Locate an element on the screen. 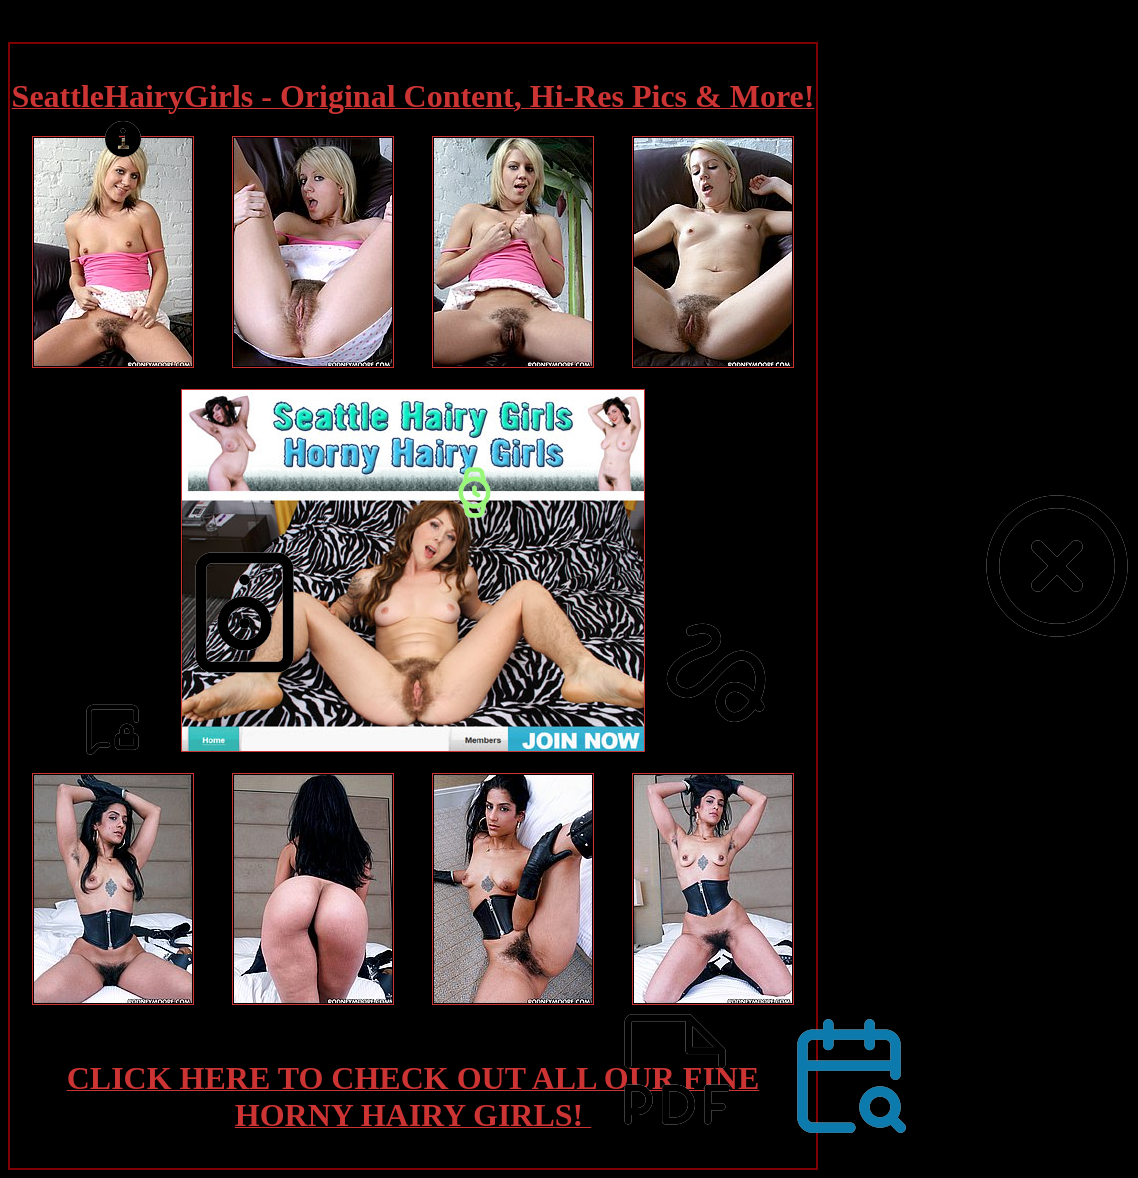 The image size is (1138, 1178). search for events or dates in calendar is located at coordinates (849, 1076).